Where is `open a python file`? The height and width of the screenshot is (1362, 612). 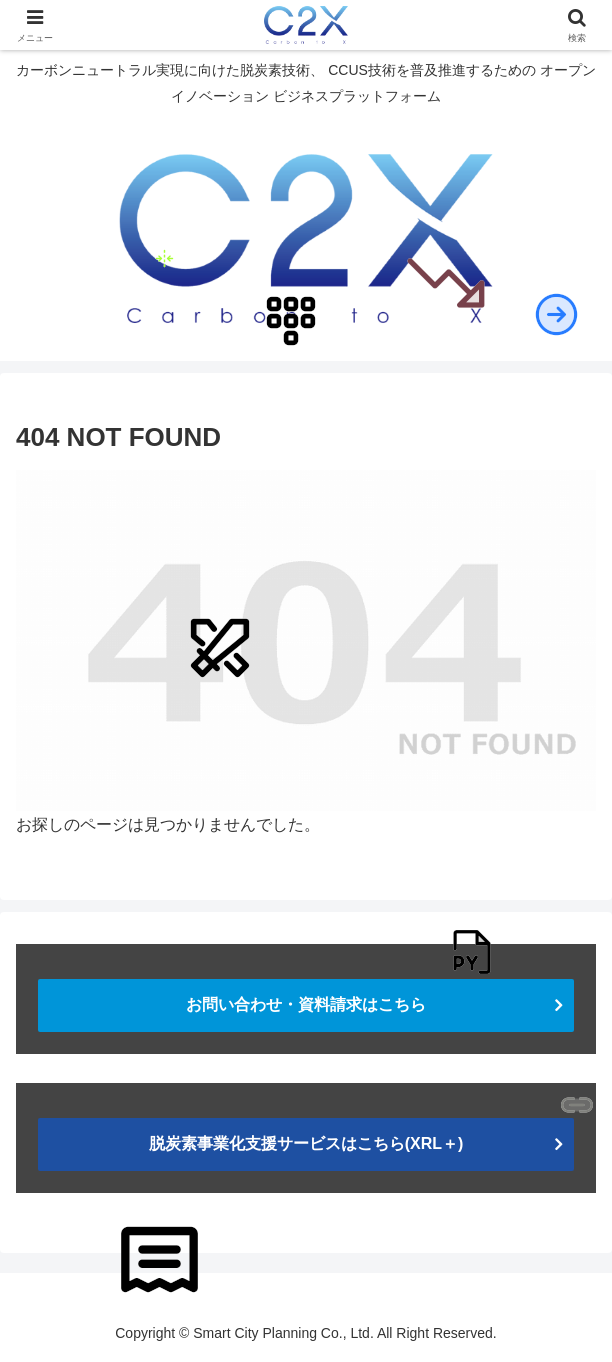 open a python file is located at coordinates (472, 952).